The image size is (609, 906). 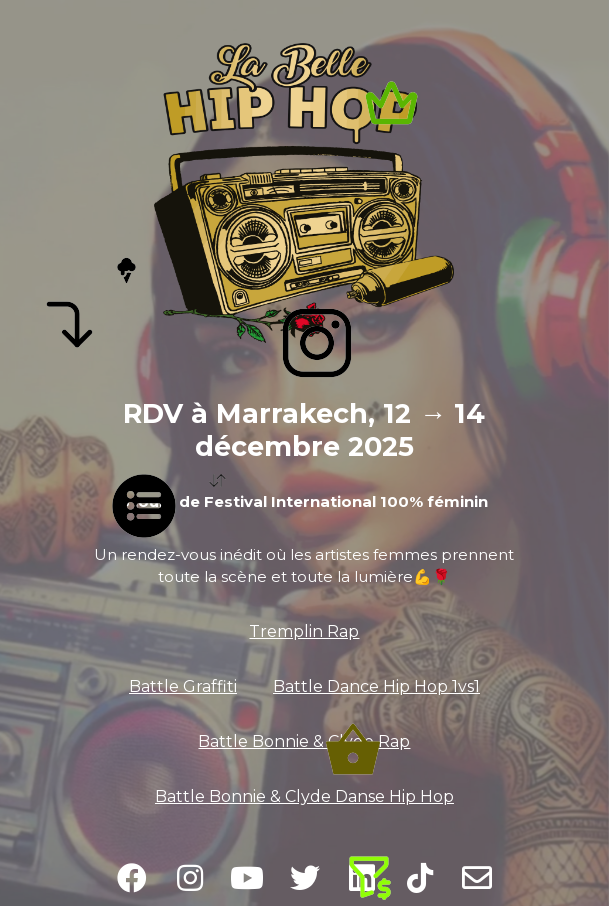 I want to click on swap or reorder items vertically, so click(x=217, y=480).